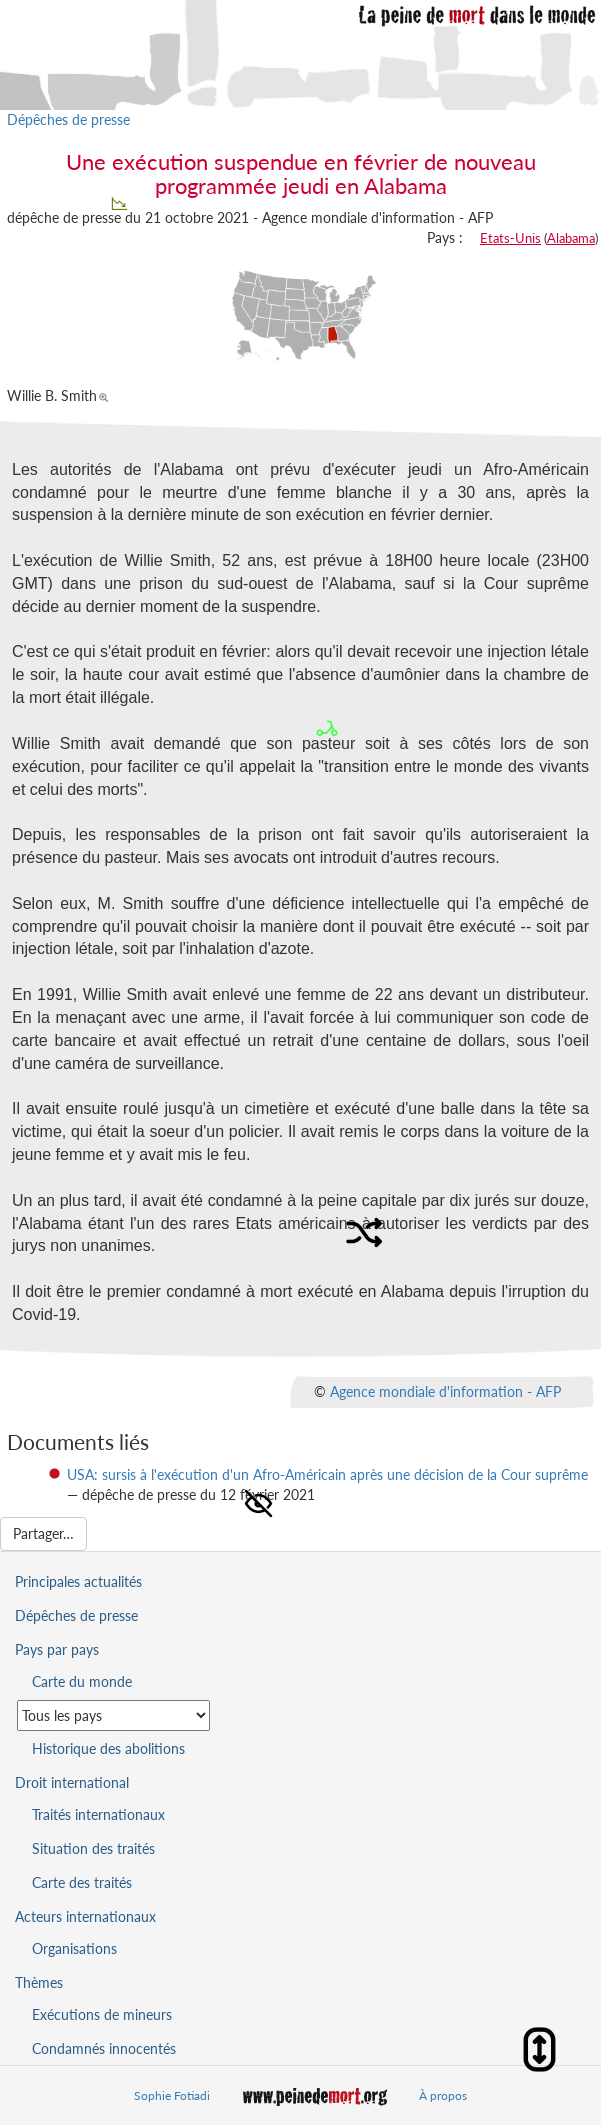 The height and width of the screenshot is (2125, 601). What do you see at coordinates (327, 729) in the screenshot?
I see `select scooter as transportation mode` at bounding box center [327, 729].